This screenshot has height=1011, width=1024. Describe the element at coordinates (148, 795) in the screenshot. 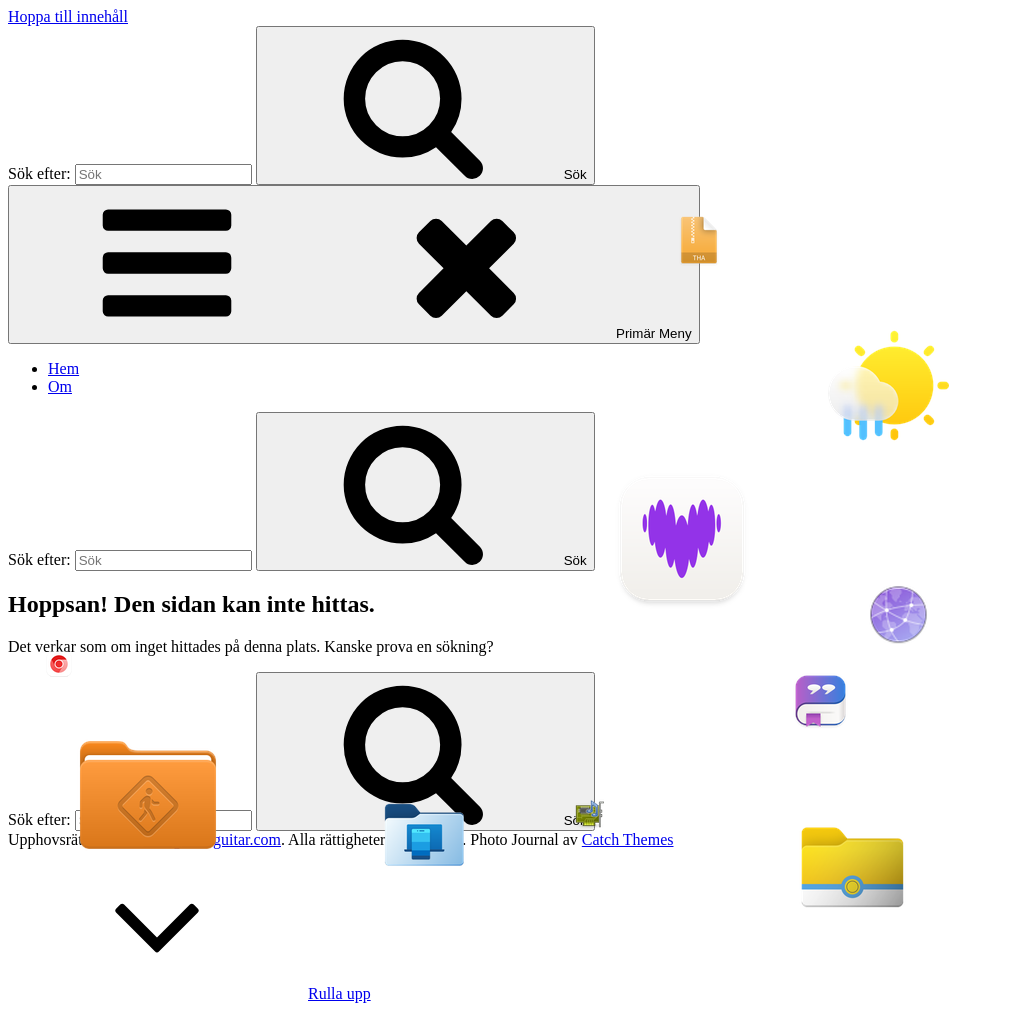

I see `open public or shared folder` at that location.